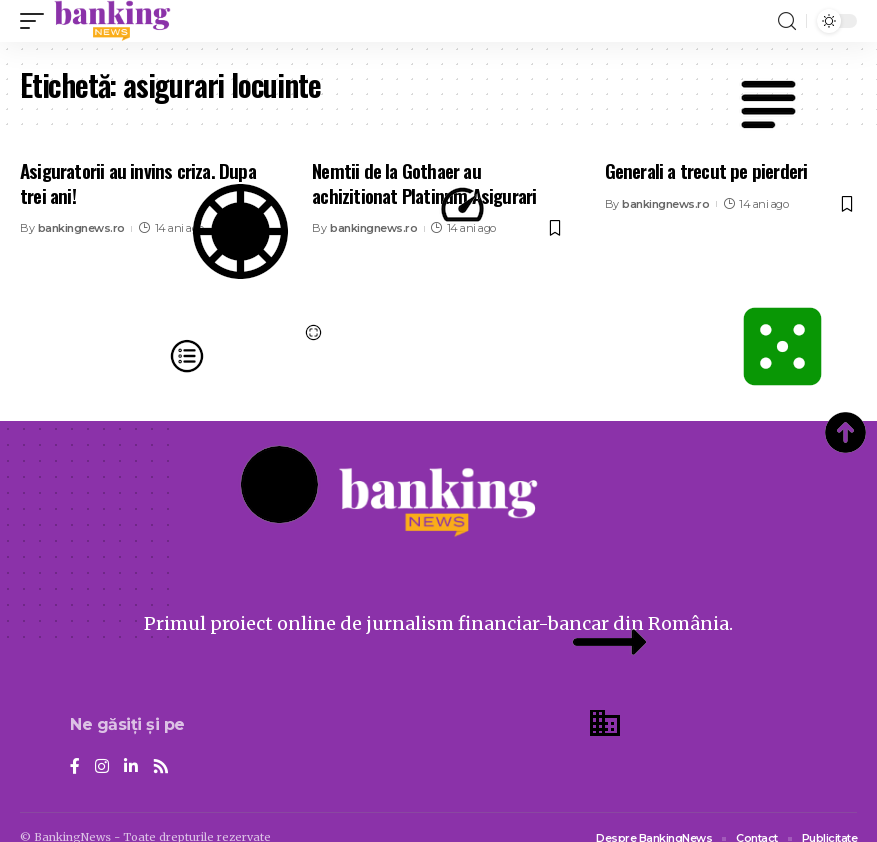 The height and width of the screenshot is (842, 877). What do you see at coordinates (605, 723) in the screenshot?
I see `view company or organization profile` at bounding box center [605, 723].